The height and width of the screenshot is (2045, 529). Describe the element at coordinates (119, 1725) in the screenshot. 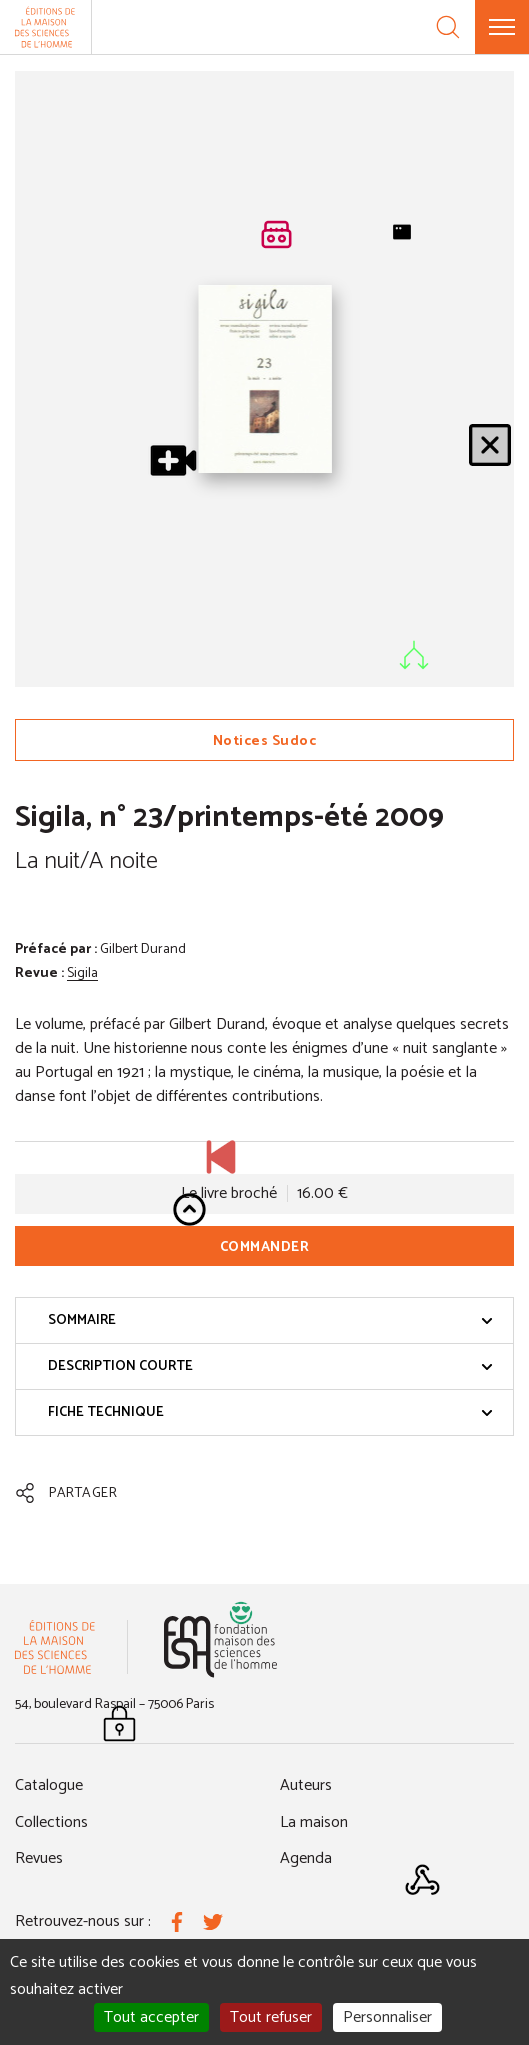

I see `access security or privacy settings` at that location.